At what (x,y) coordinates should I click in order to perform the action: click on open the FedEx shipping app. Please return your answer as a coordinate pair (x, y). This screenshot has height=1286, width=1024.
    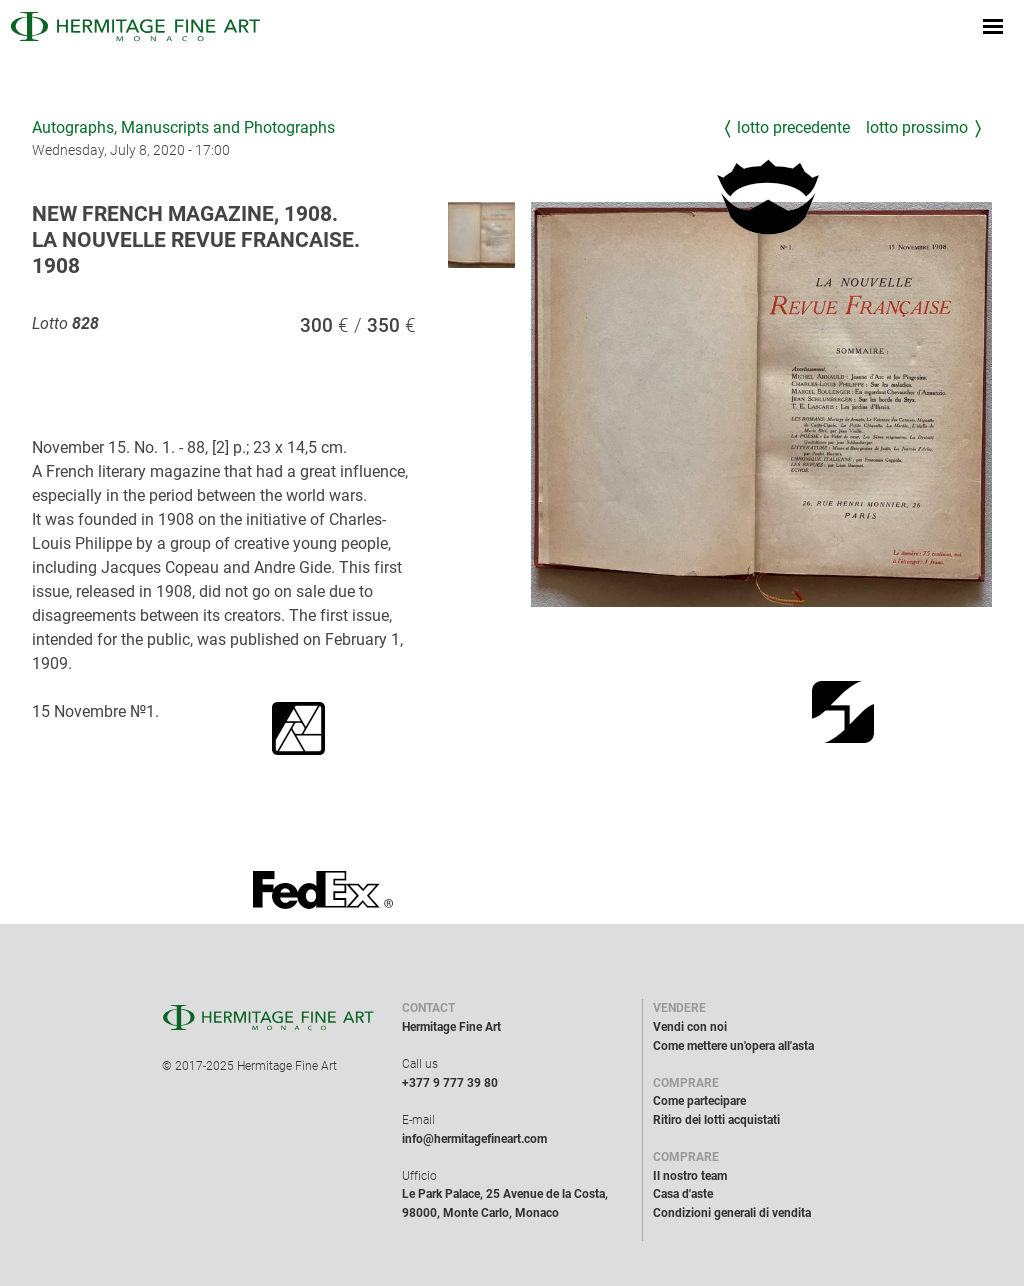
    Looking at the image, I should click on (323, 890).